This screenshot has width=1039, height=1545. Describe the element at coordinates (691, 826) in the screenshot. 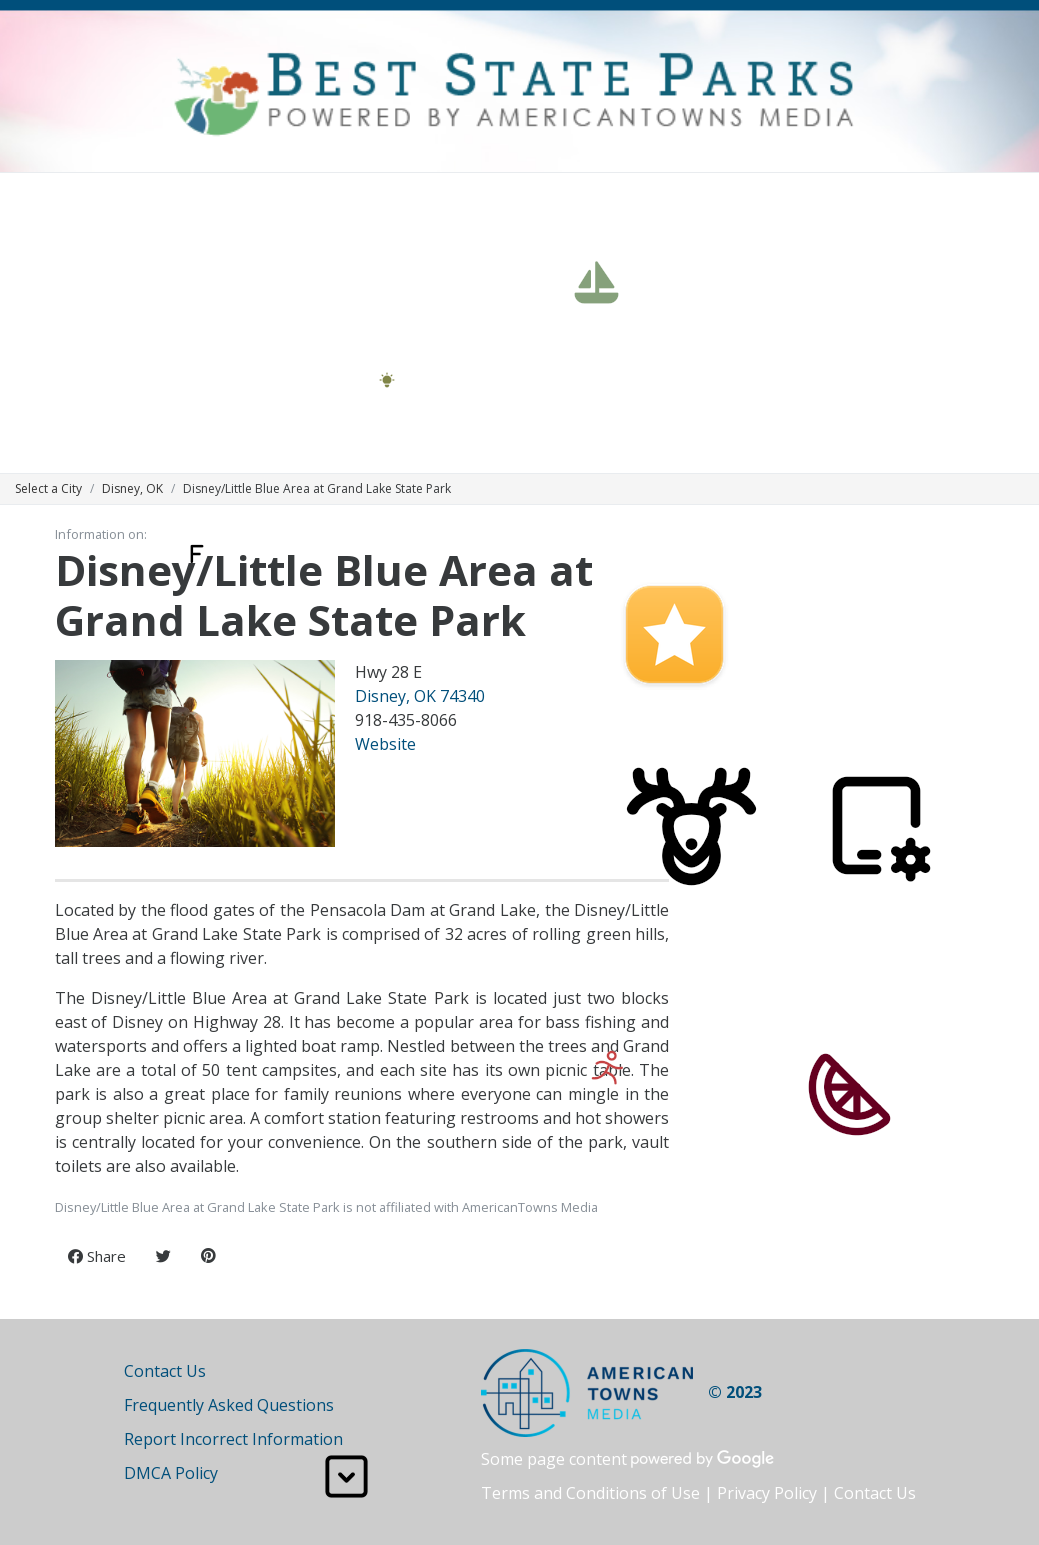

I see `wildlife or nature category` at that location.